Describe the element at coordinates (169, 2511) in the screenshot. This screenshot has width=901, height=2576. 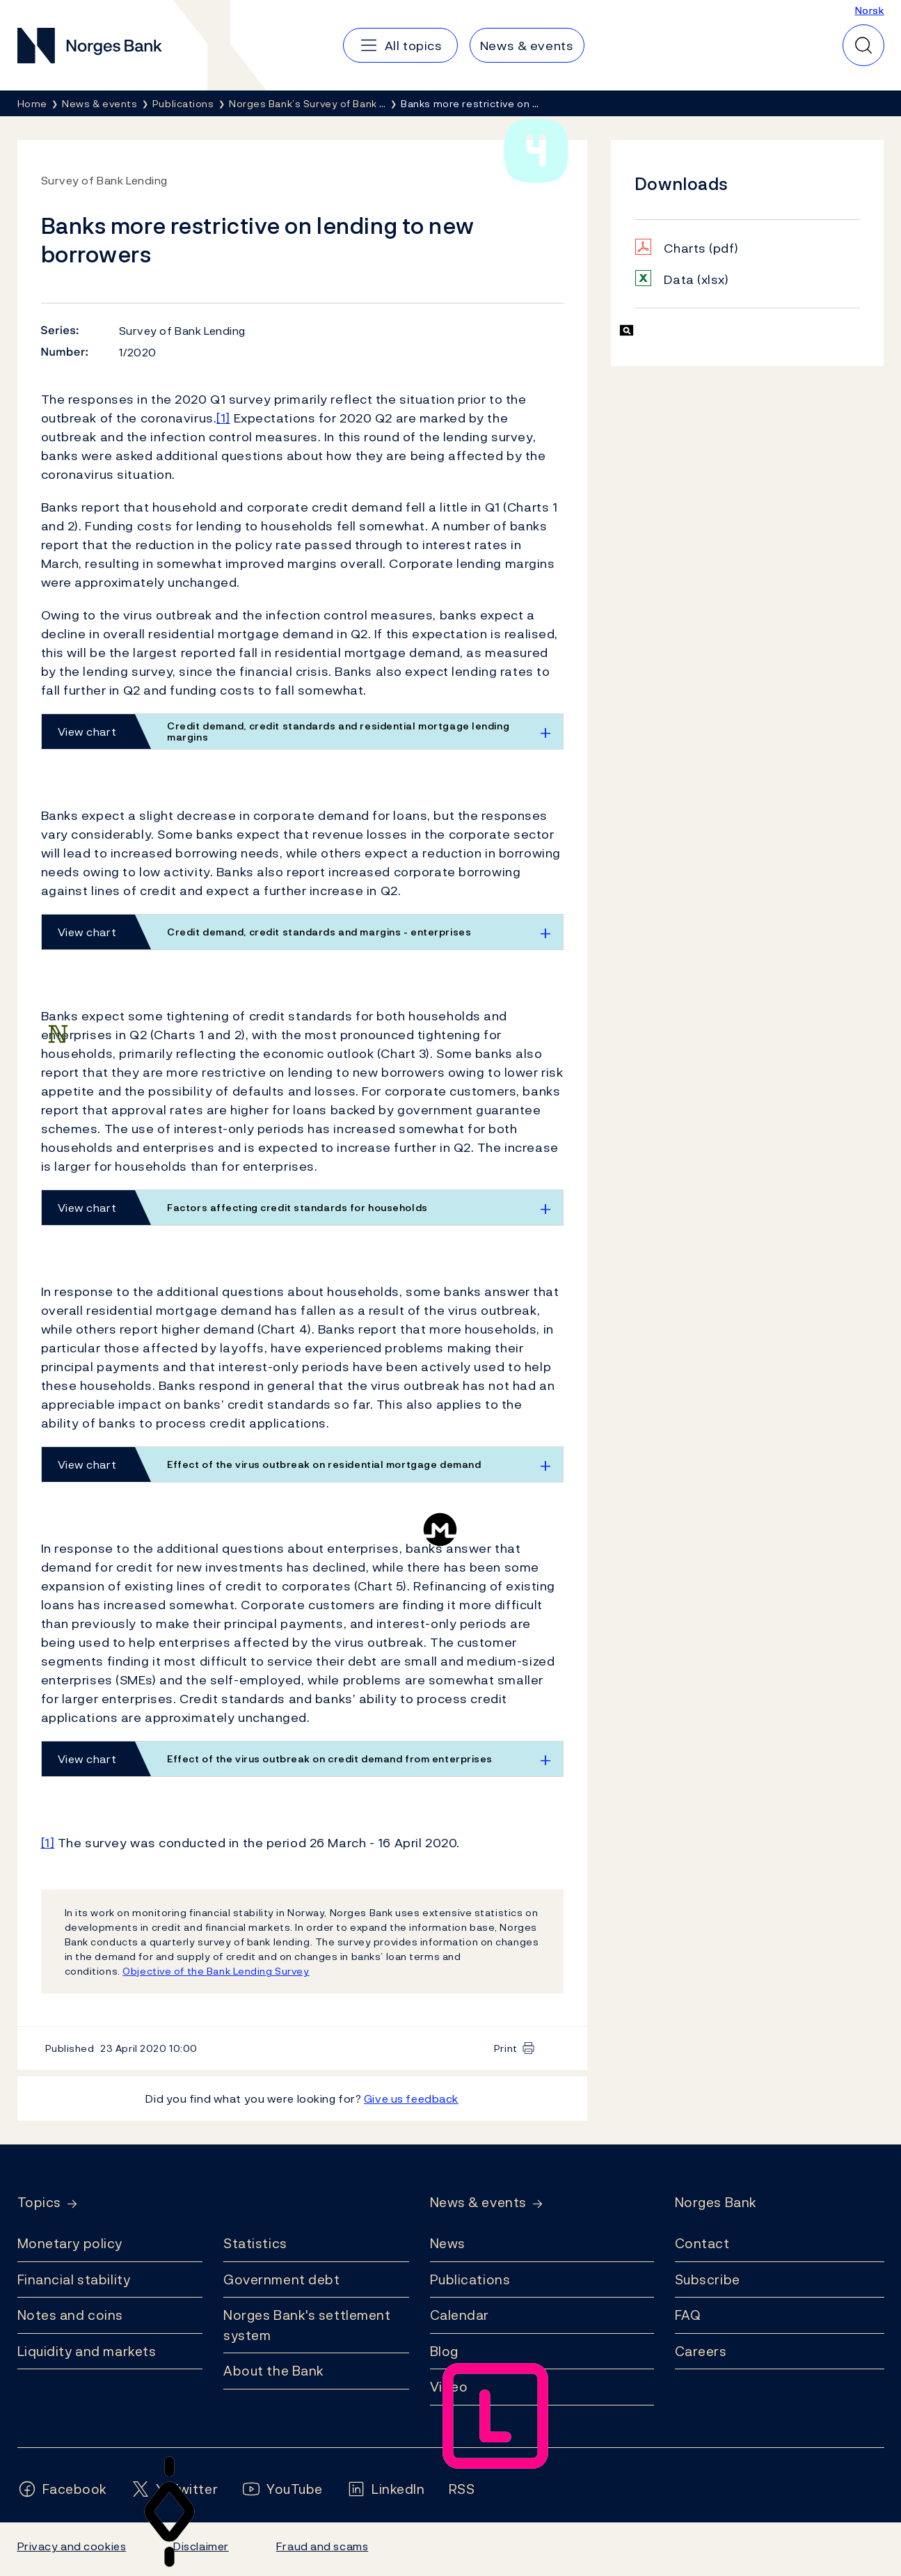
I see `align keyframes vertically in timeline` at that location.